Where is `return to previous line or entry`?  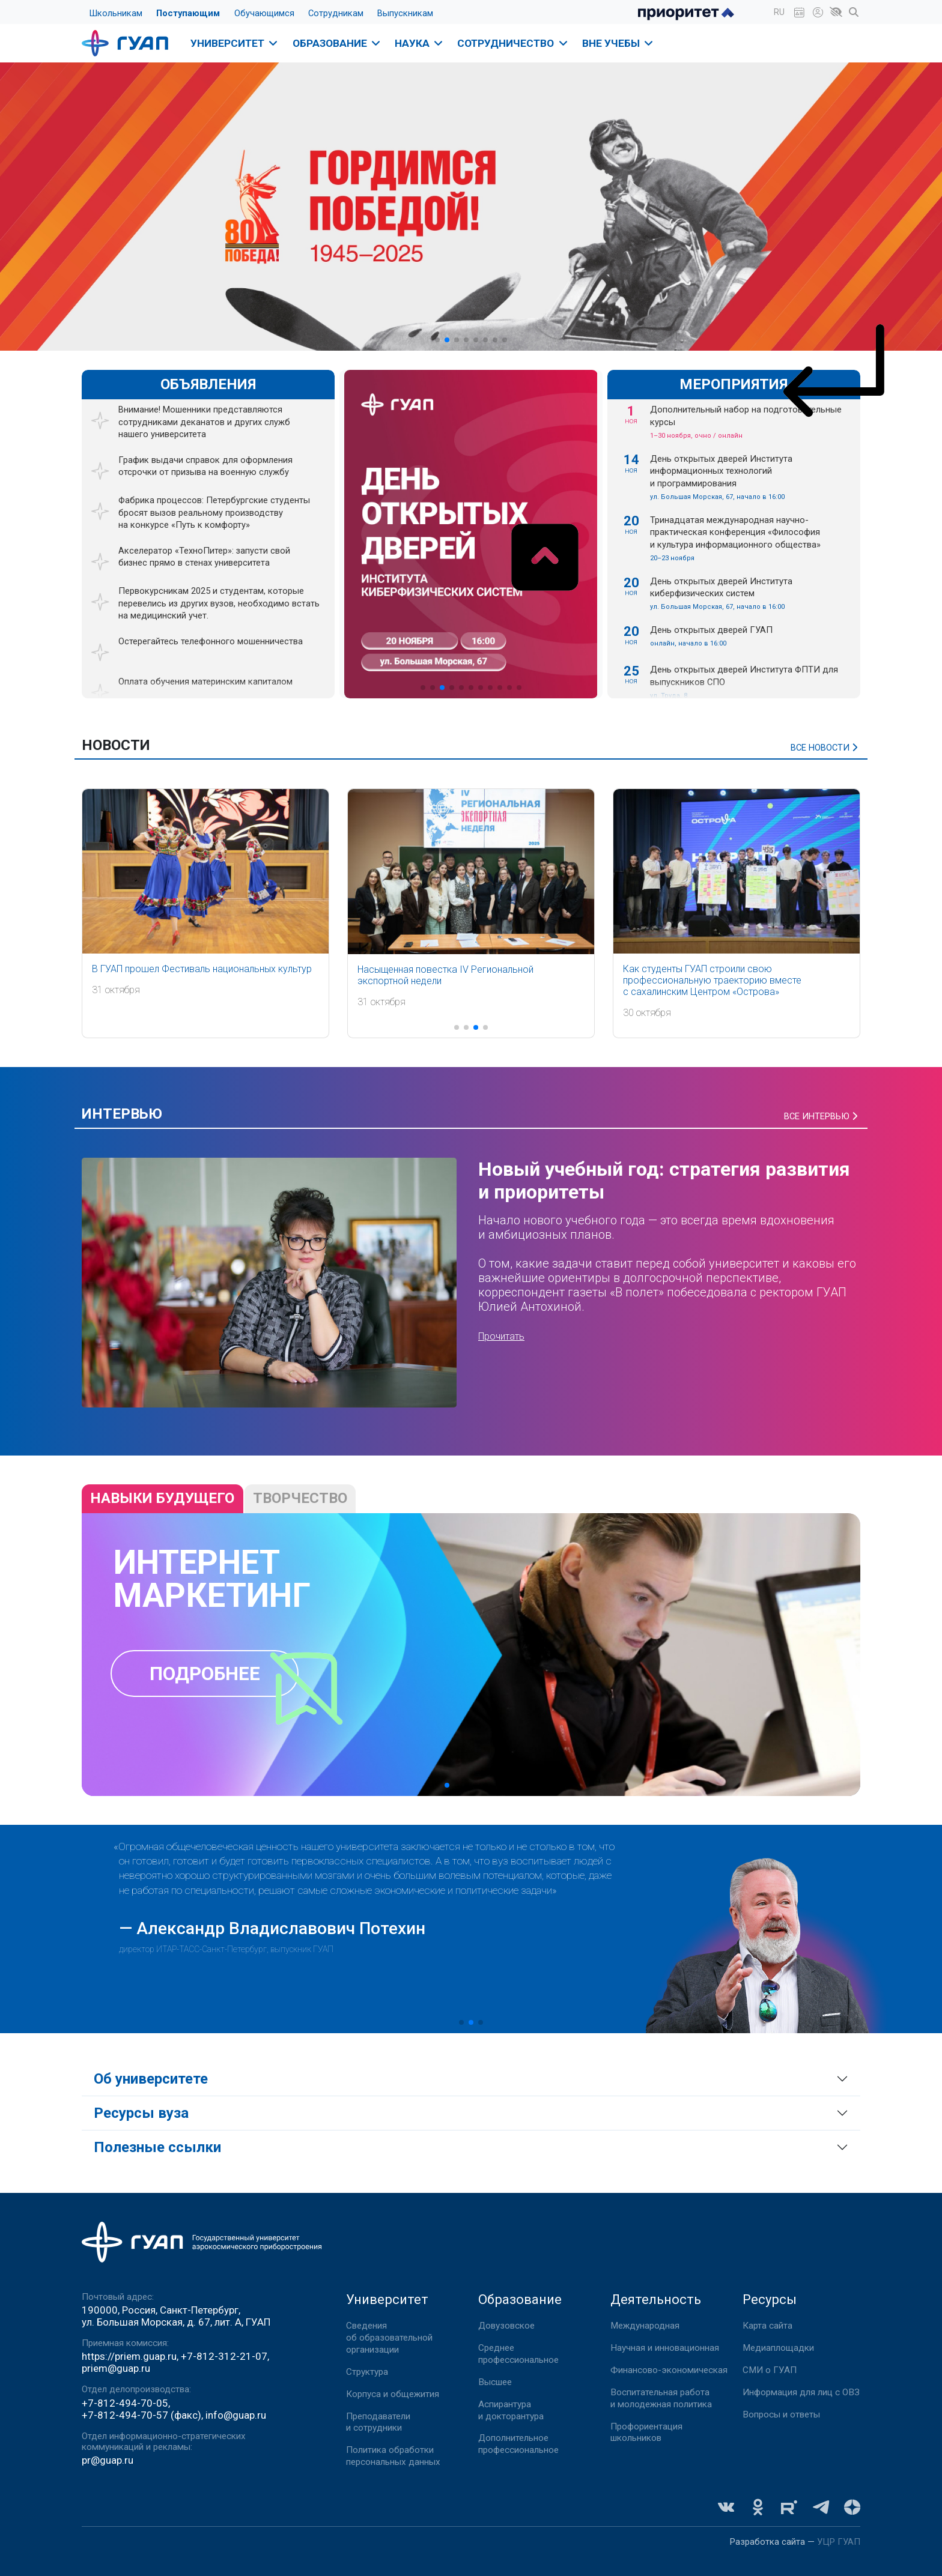
return to previous line or entry is located at coordinates (834, 370).